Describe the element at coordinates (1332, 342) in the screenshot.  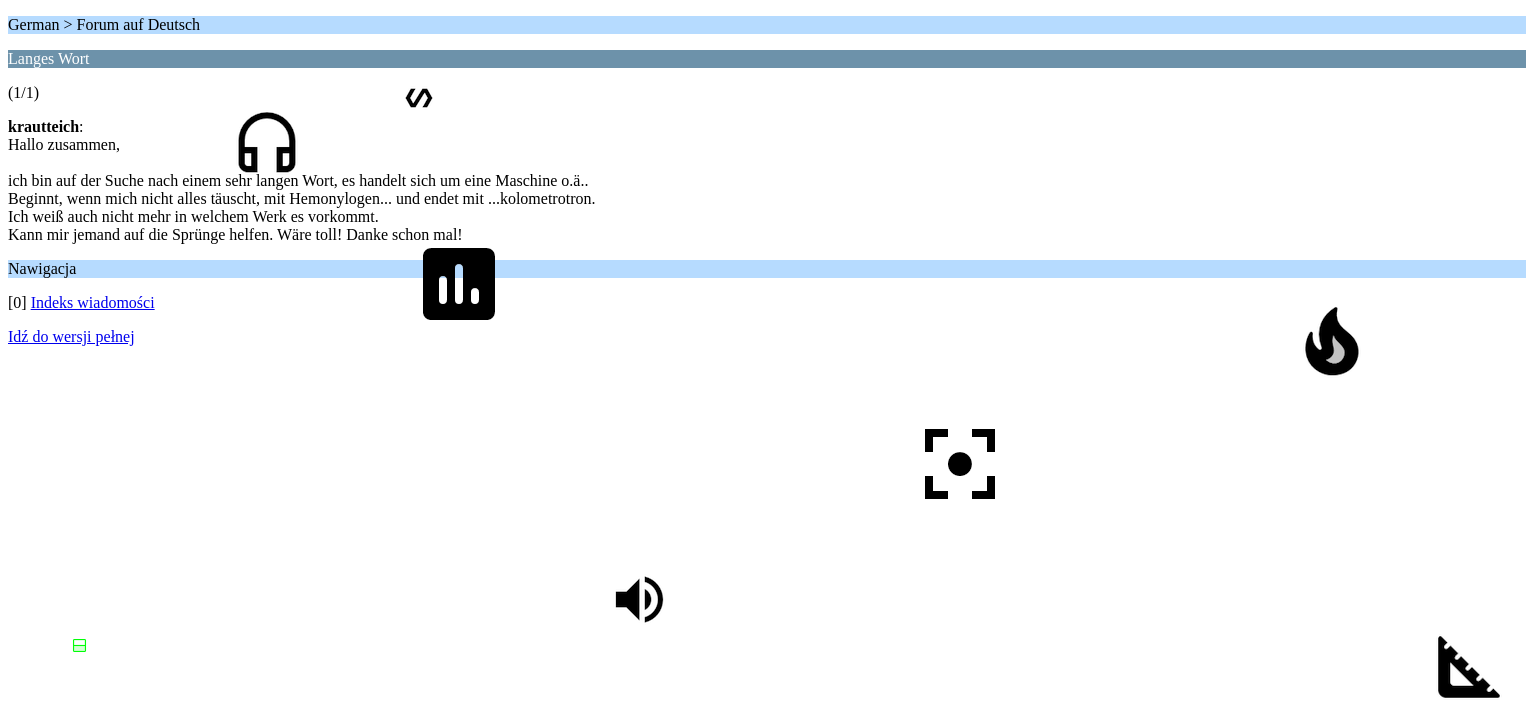
I see `locate nearby fire stations` at that location.